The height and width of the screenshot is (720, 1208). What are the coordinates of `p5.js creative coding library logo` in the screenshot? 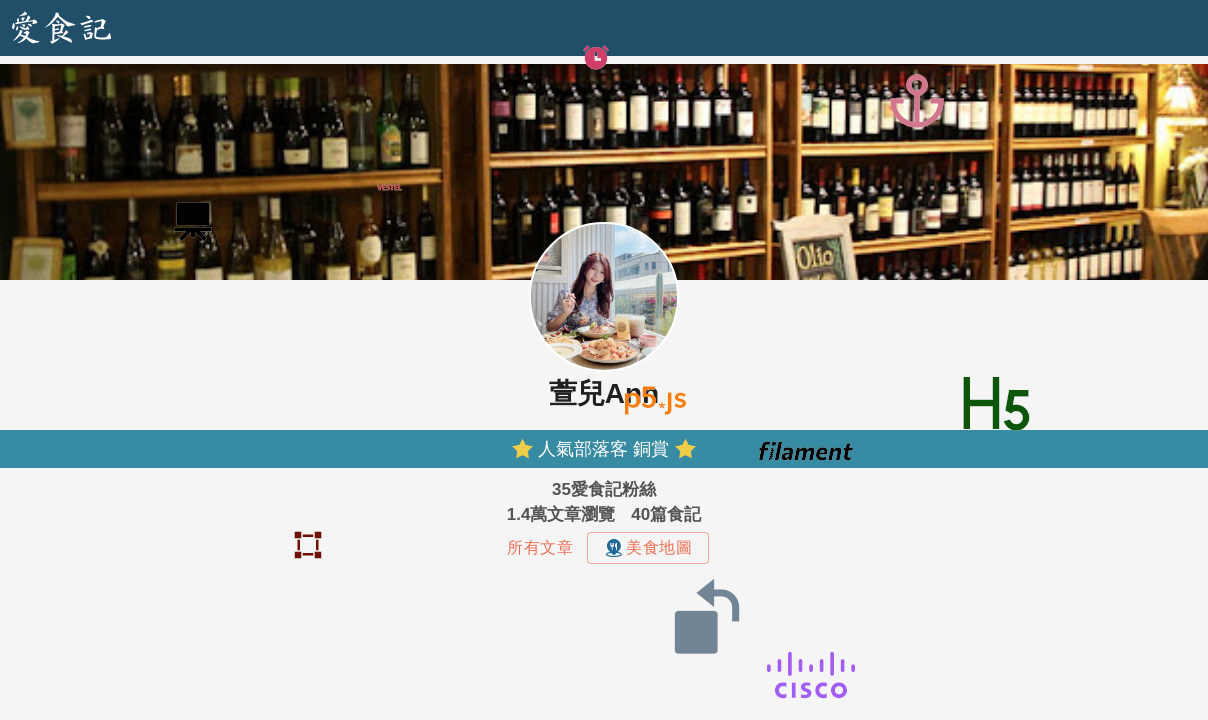 It's located at (655, 400).